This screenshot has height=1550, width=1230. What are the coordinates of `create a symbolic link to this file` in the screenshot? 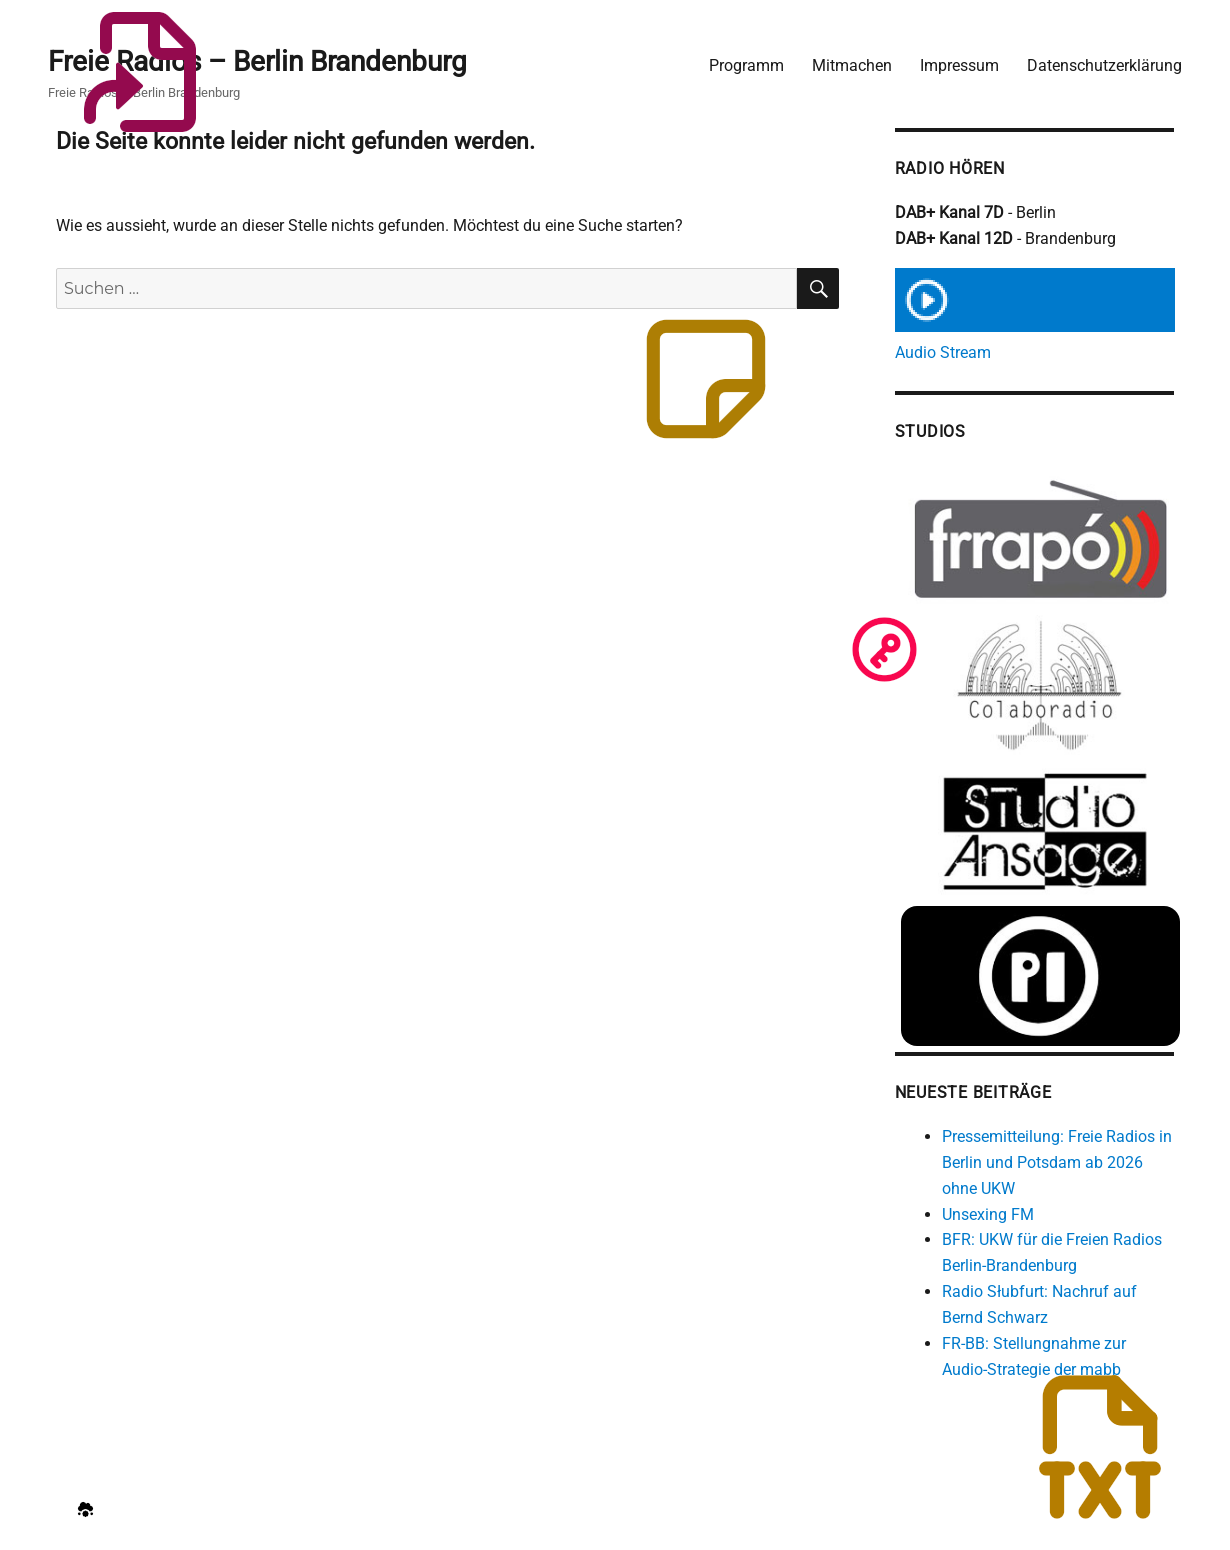 It's located at (148, 76).